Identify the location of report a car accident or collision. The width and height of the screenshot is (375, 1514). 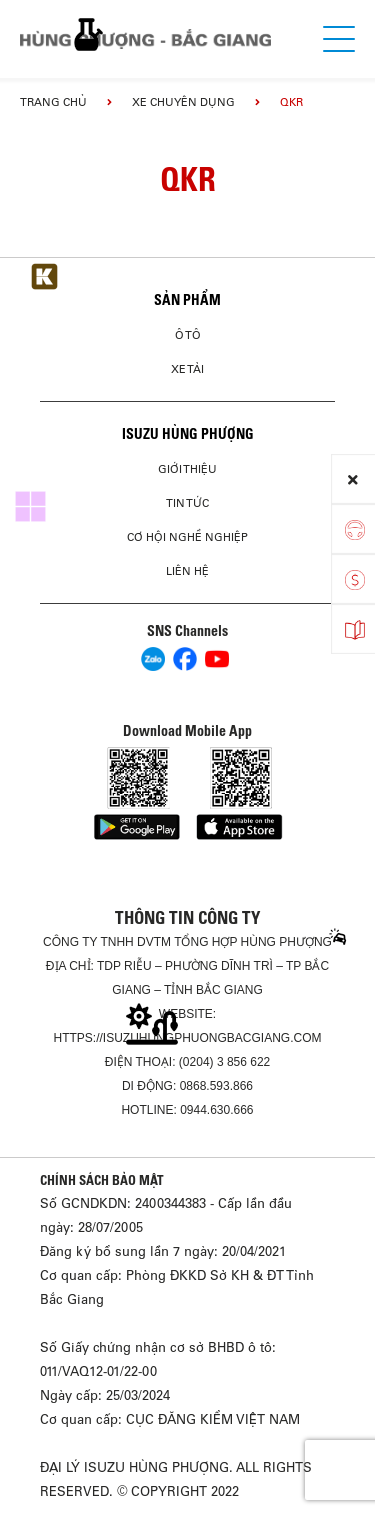
(338, 937).